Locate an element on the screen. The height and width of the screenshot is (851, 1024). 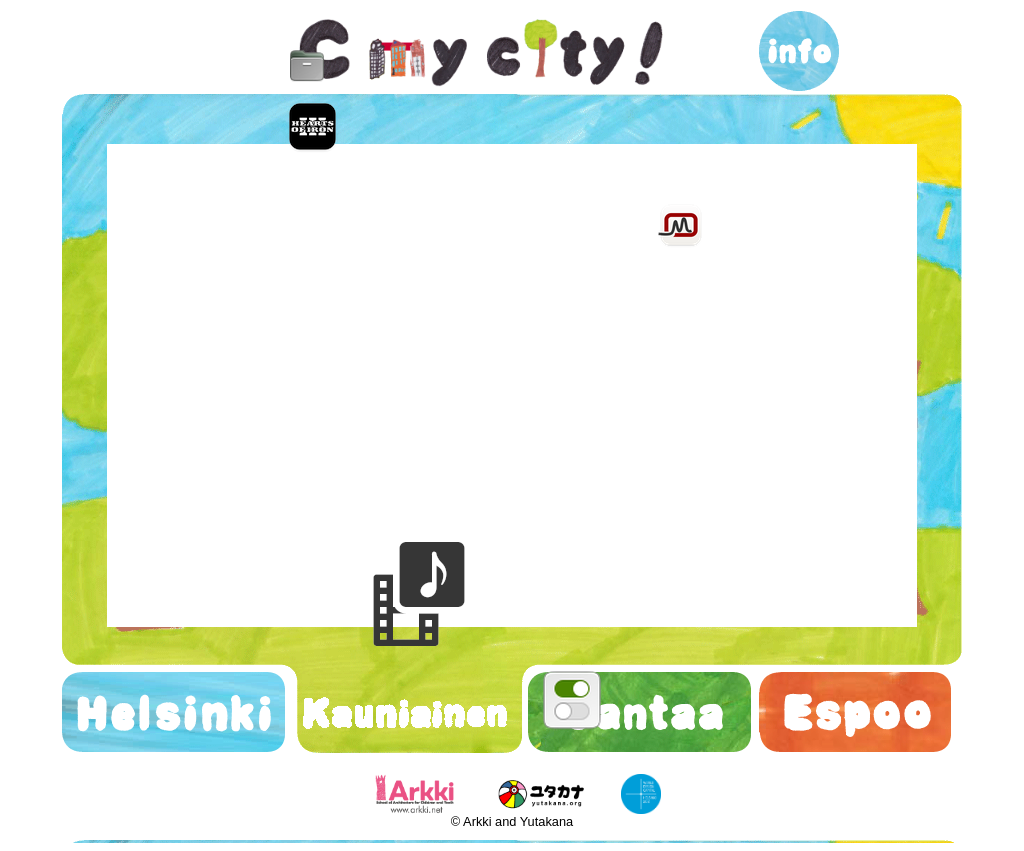
open openchrom chromatography software is located at coordinates (681, 225).